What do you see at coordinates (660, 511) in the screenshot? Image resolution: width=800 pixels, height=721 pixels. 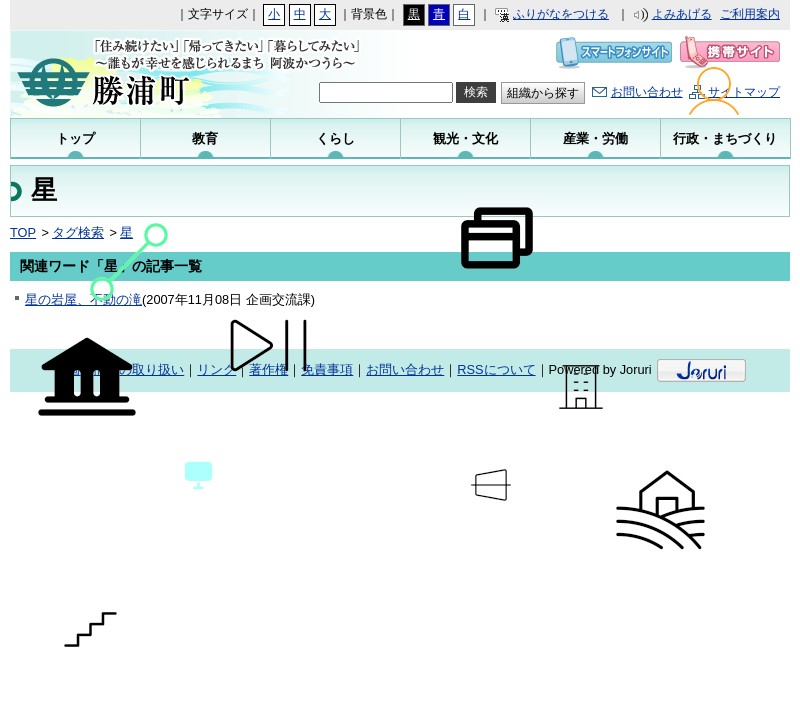 I see `access farm or agricultural features` at bounding box center [660, 511].